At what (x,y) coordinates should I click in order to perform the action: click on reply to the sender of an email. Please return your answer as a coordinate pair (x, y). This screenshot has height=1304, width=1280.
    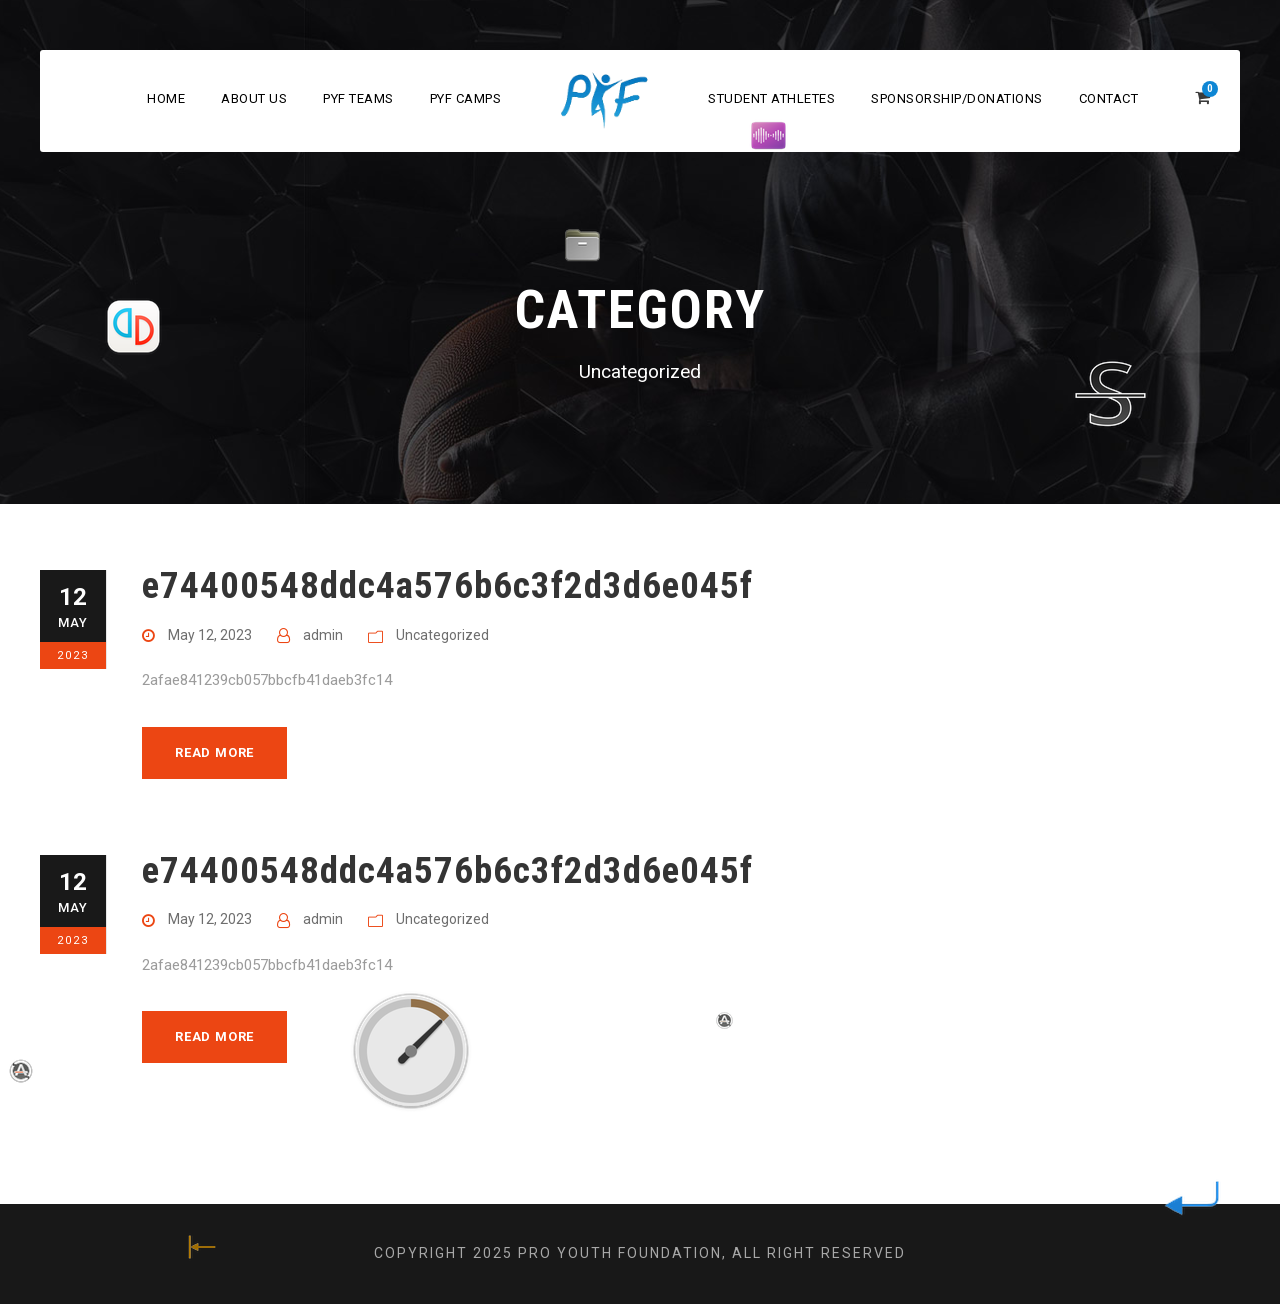
    Looking at the image, I should click on (1191, 1194).